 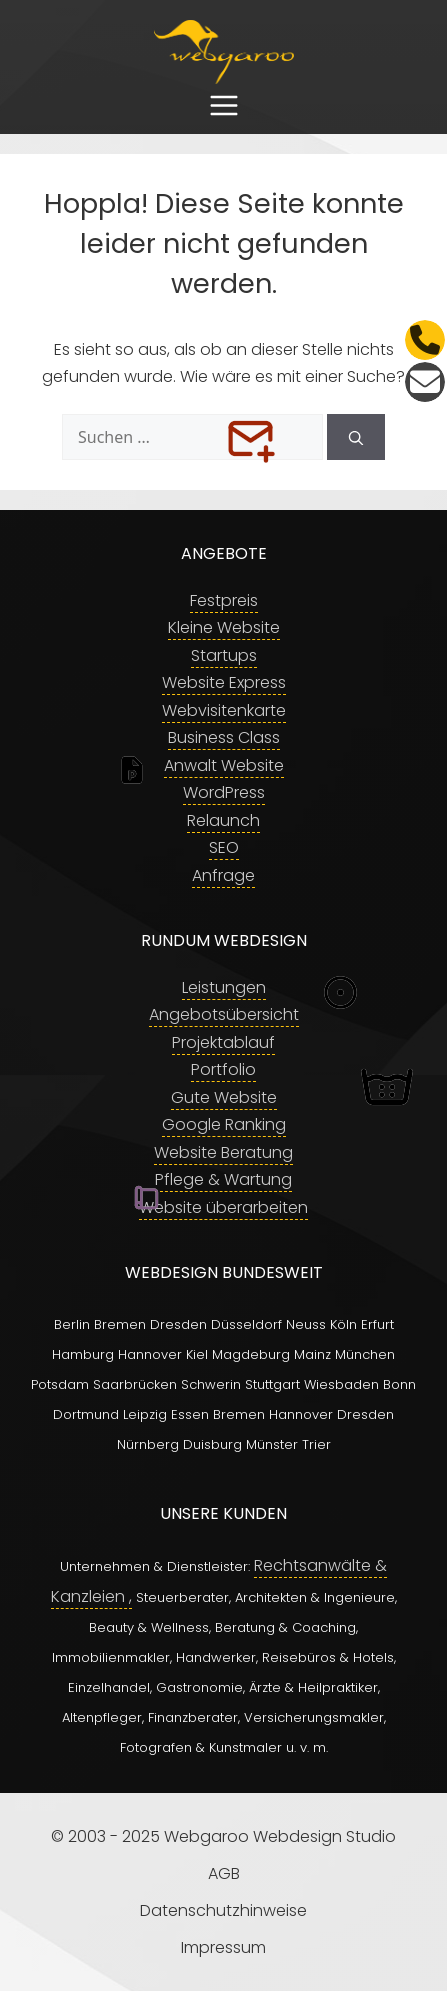 I want to click on open a PowerPoint presentation file, so click(x=132, y=770).